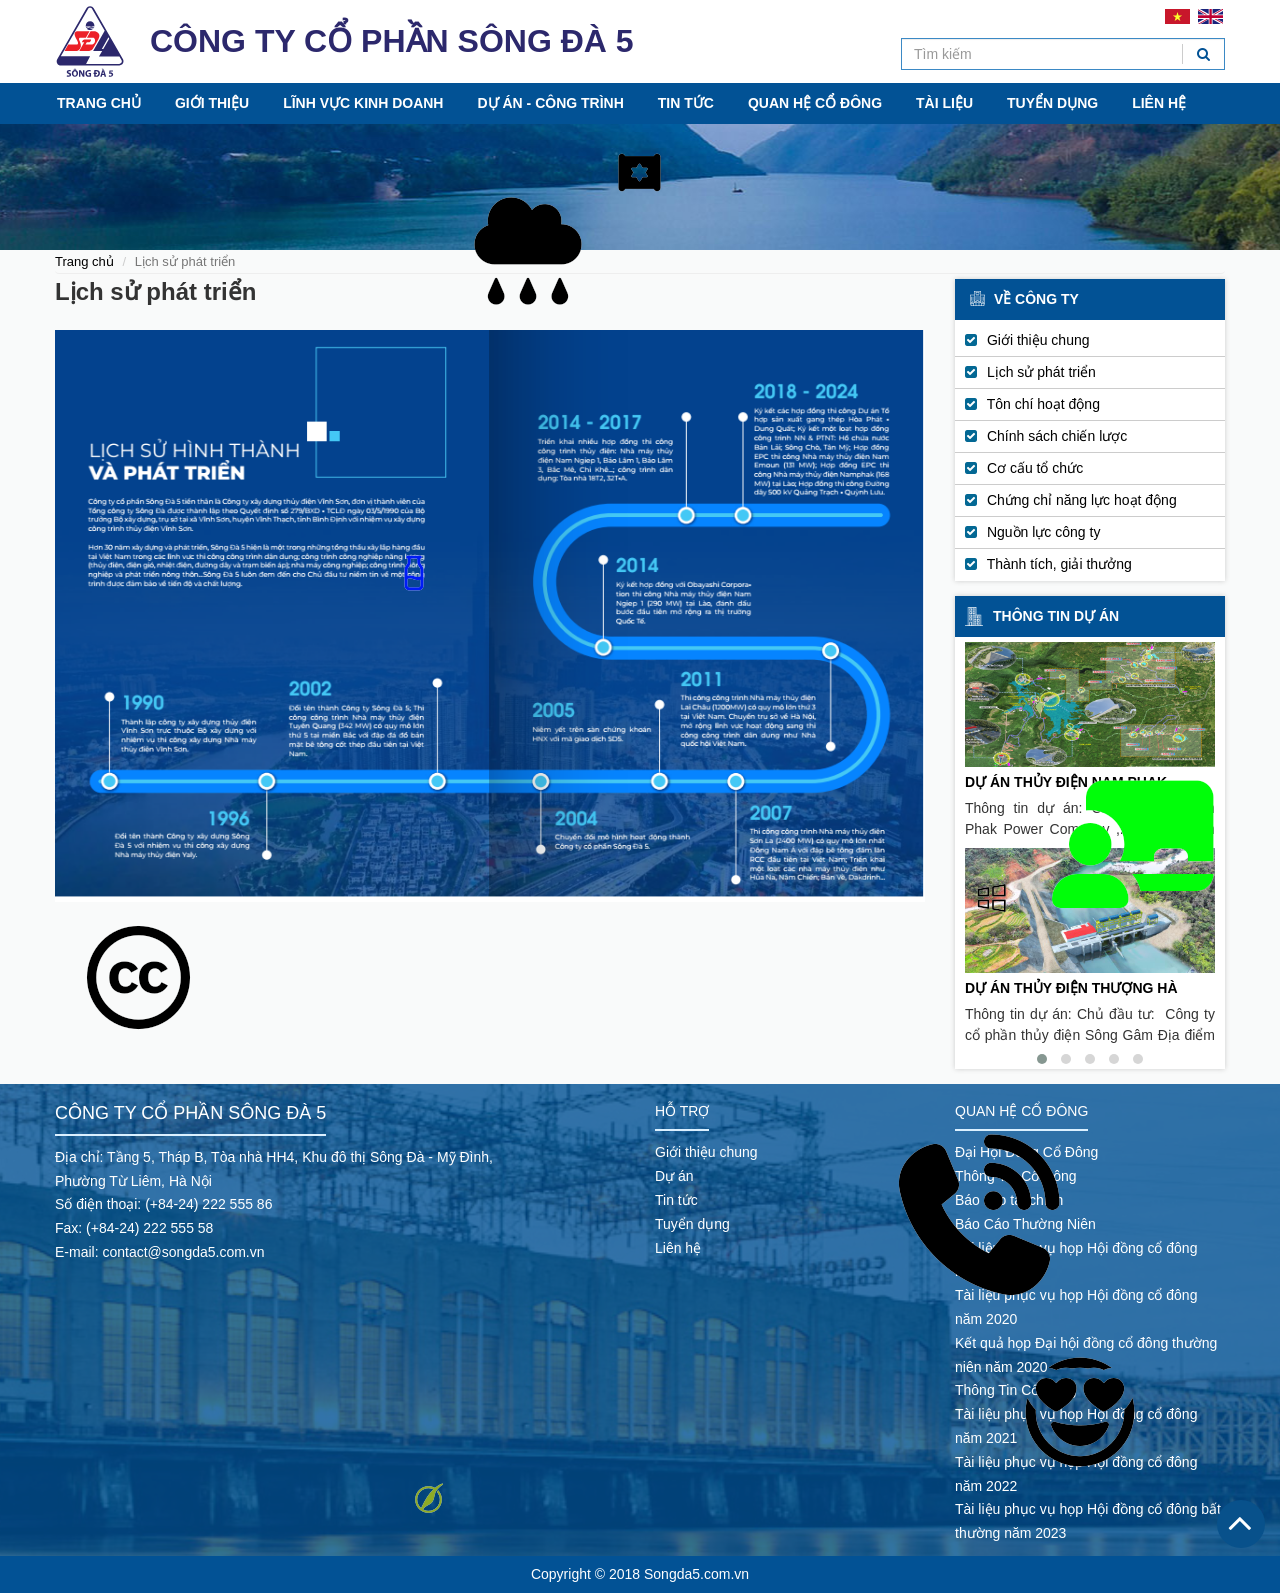 Image resolution: width=1280 pixels, height=1593 pixels. Describe the element at coordinates (993, 898) in the screenshot. I see `open windows start menu` at that location.